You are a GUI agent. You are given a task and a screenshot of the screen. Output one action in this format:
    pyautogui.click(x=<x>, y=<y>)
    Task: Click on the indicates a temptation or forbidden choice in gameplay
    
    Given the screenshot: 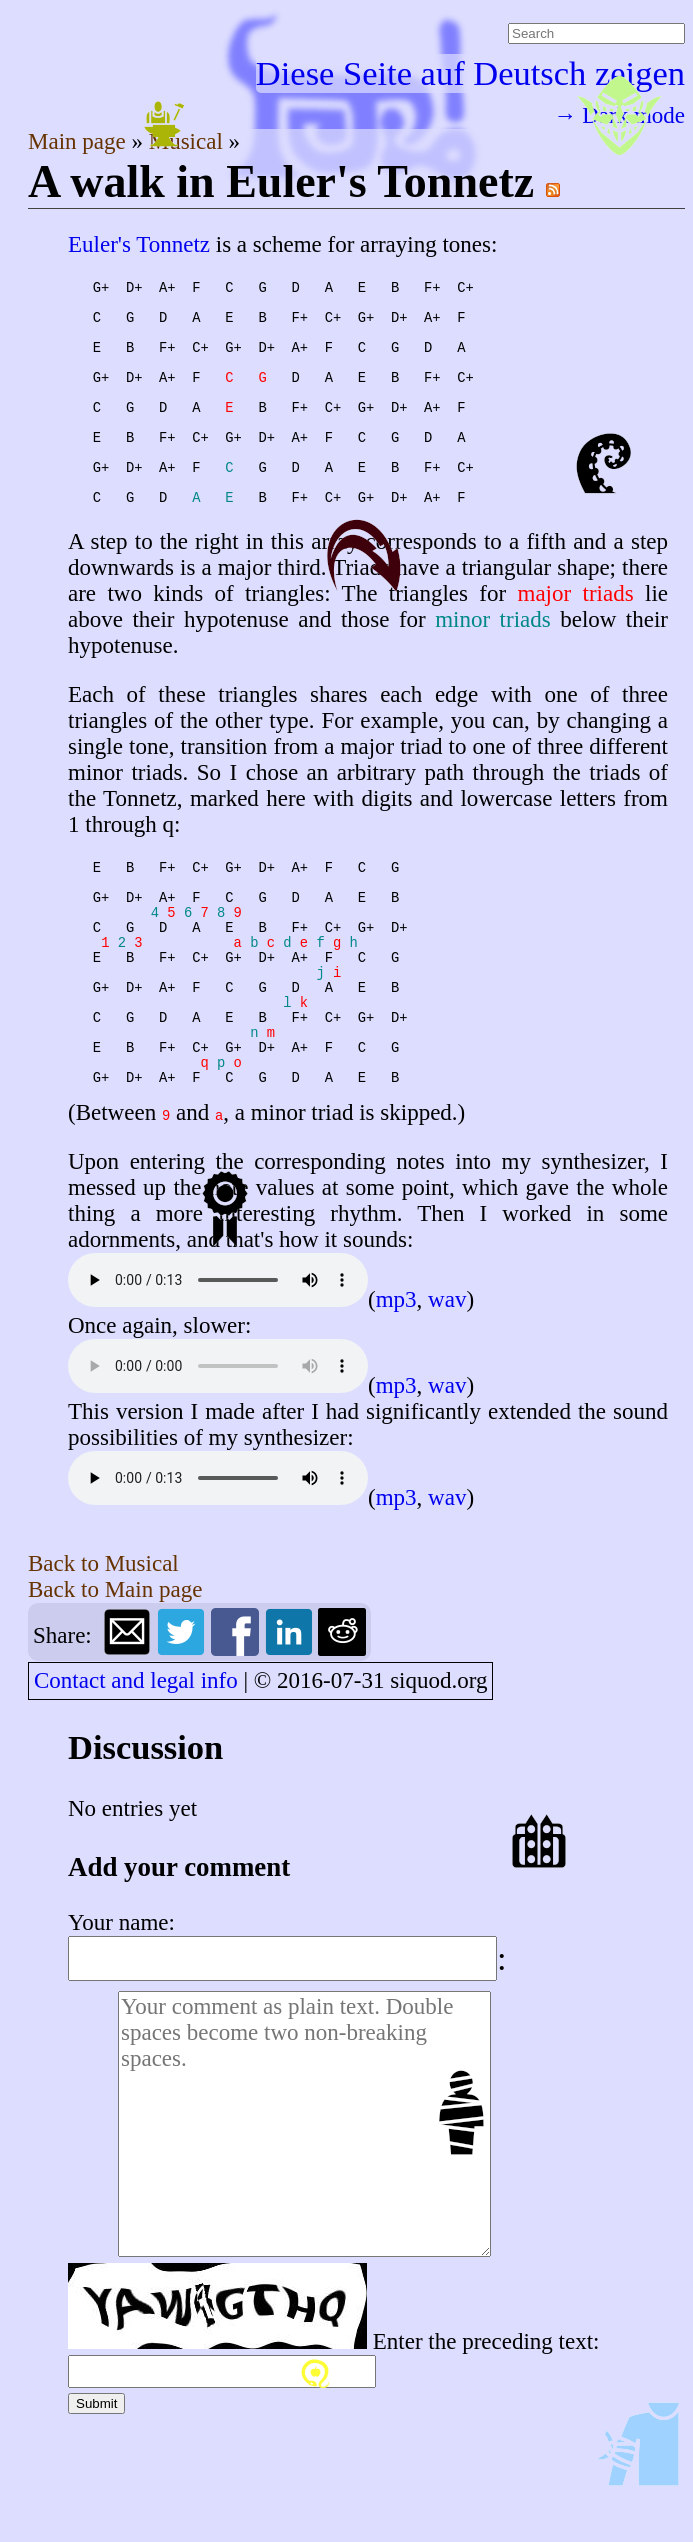 What is the action you would take?
    pyautogui.click(x=315, y=2373)
    